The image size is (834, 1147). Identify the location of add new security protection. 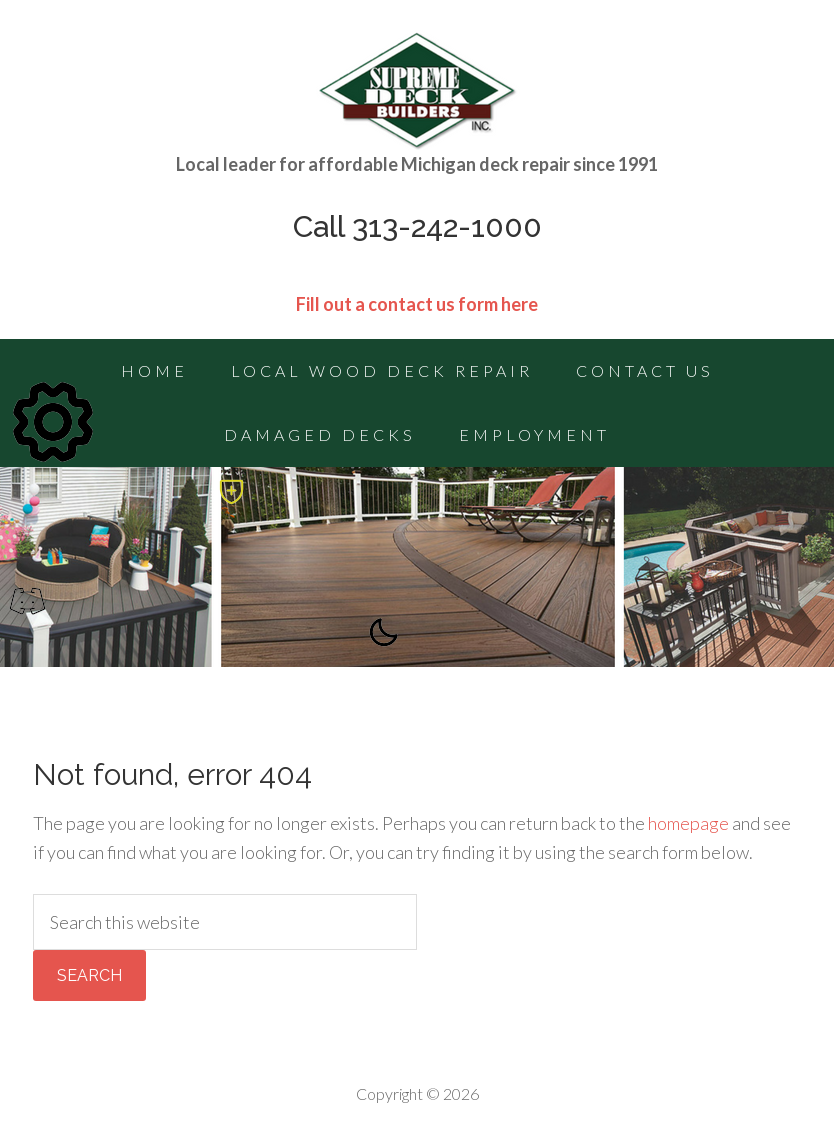
(231, 490).